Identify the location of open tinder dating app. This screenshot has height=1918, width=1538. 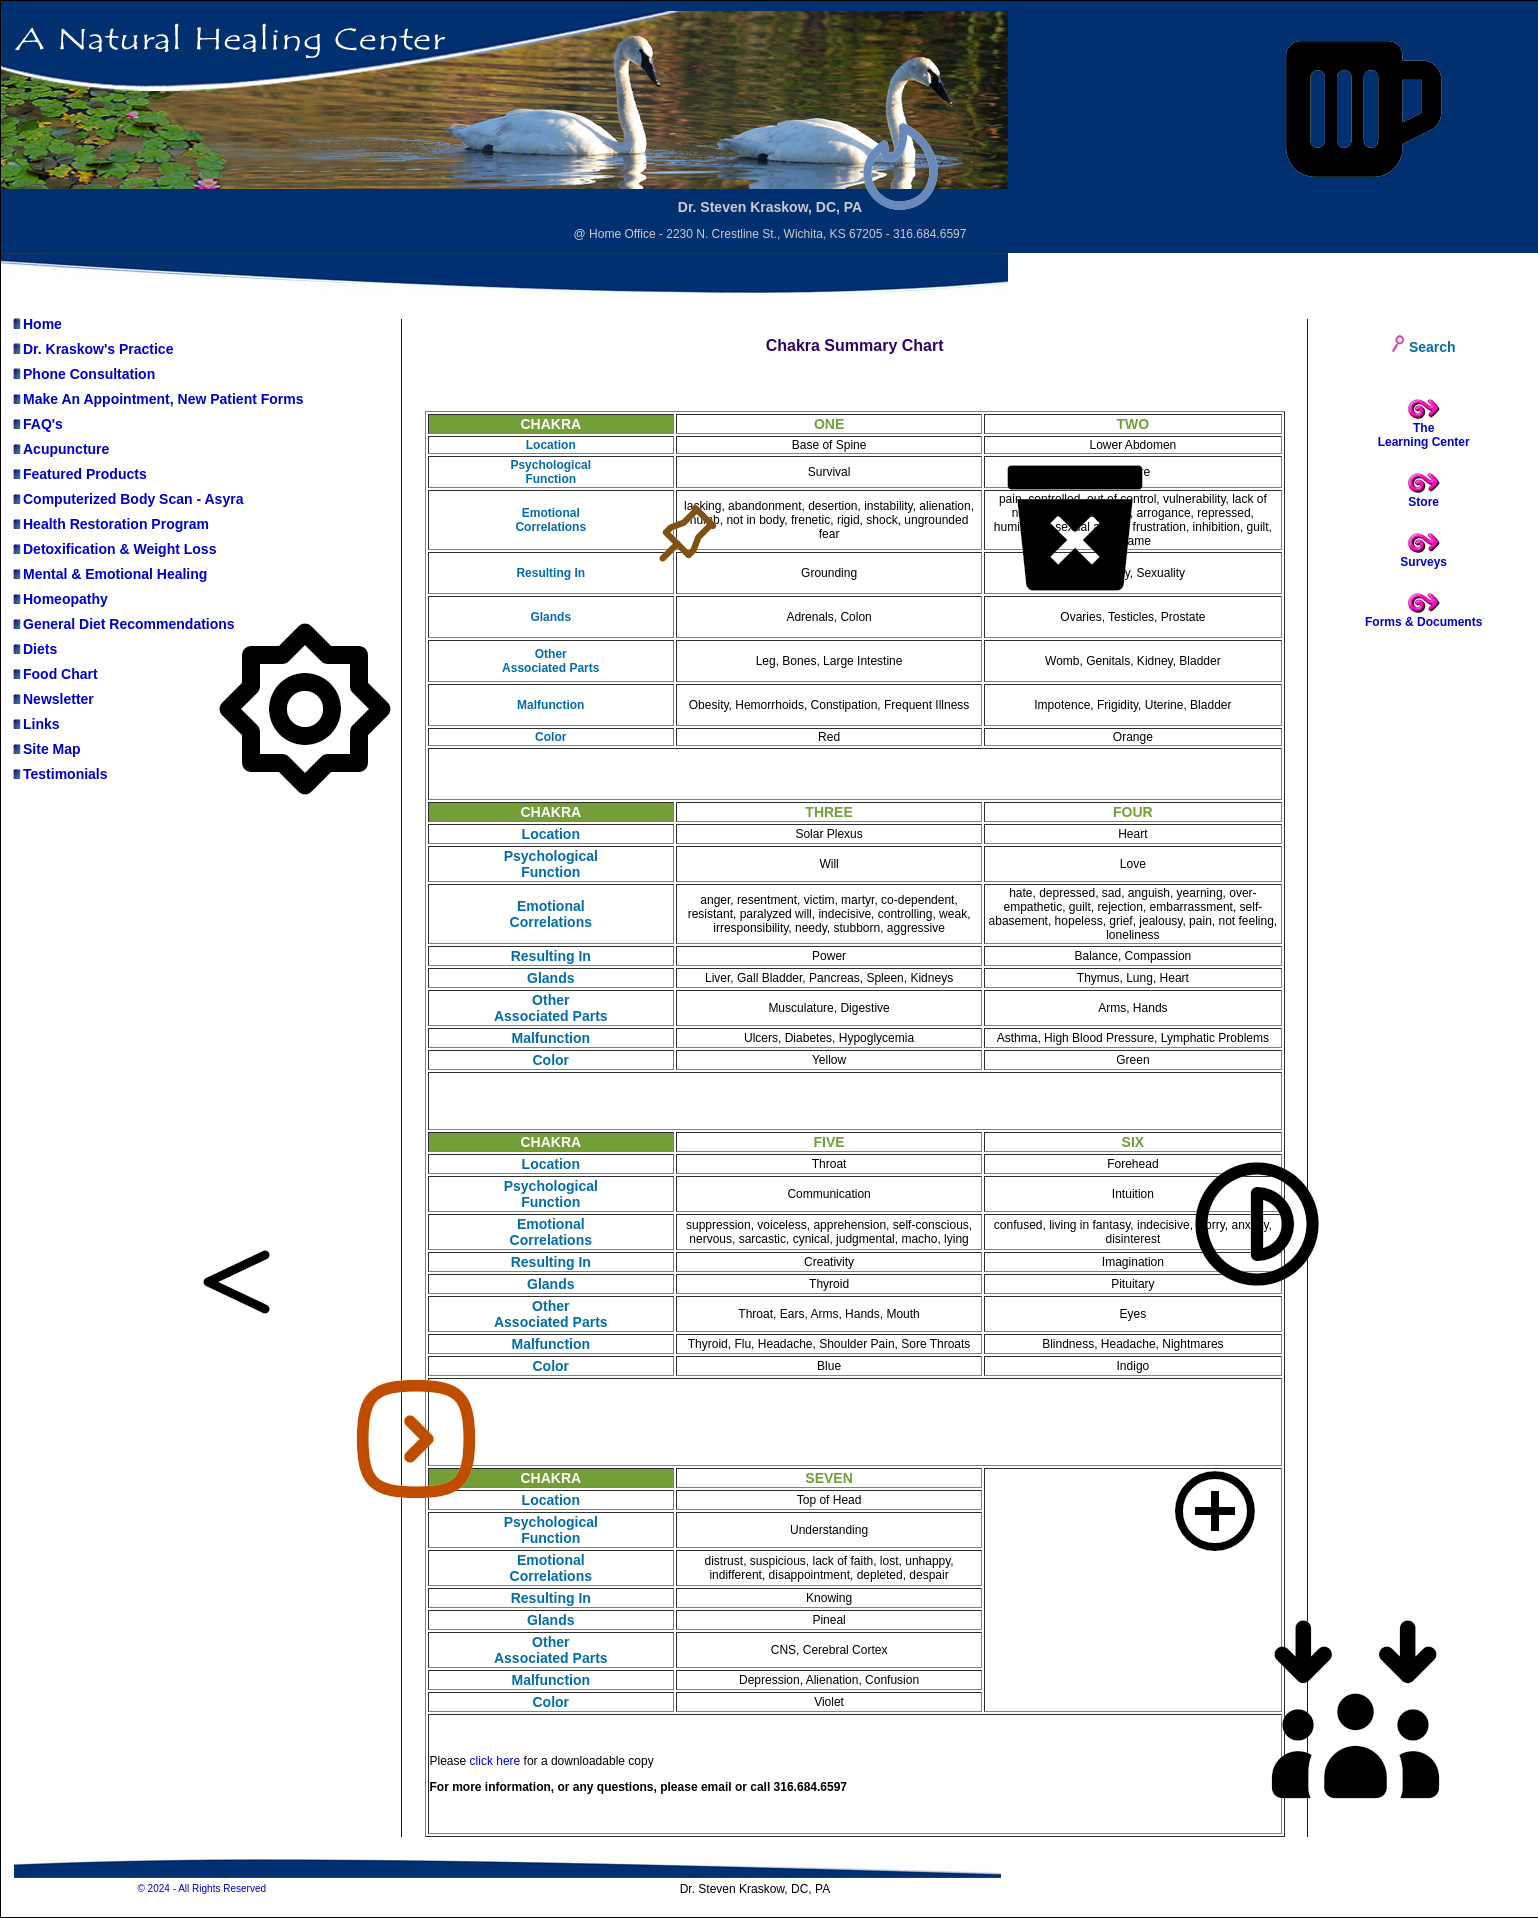
(900, 168).